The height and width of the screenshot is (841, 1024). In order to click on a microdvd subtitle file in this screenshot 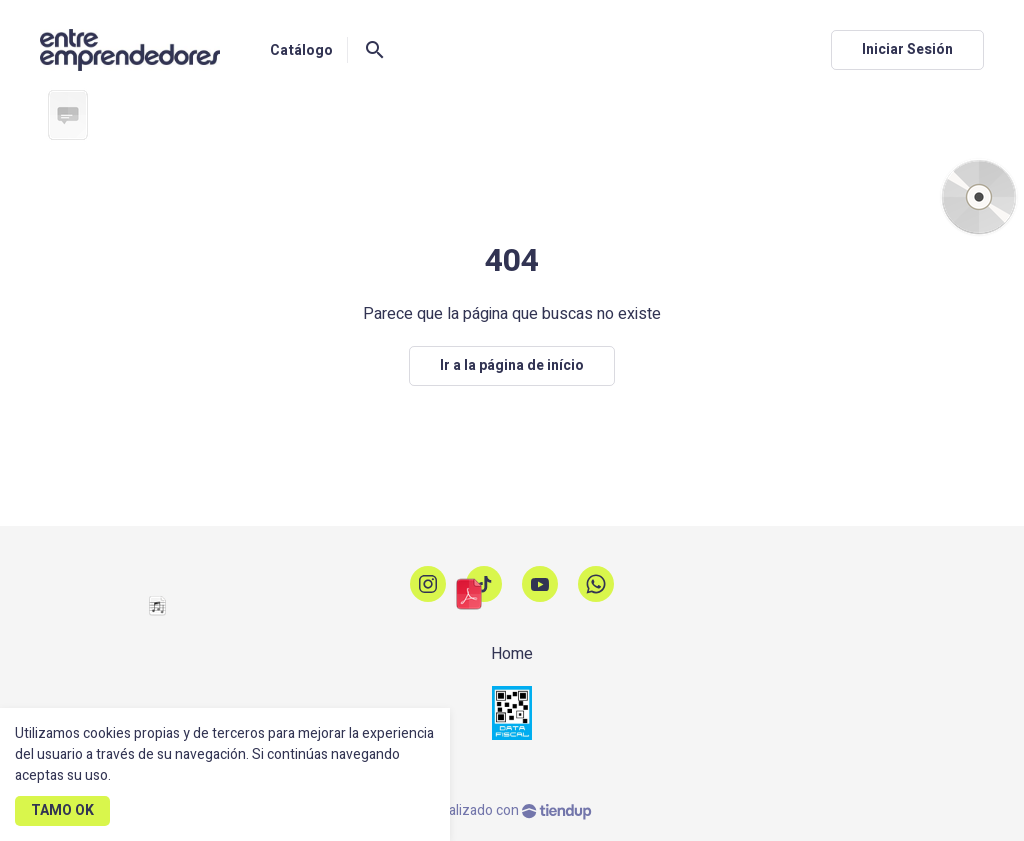, I will do `click(68, 115)`.